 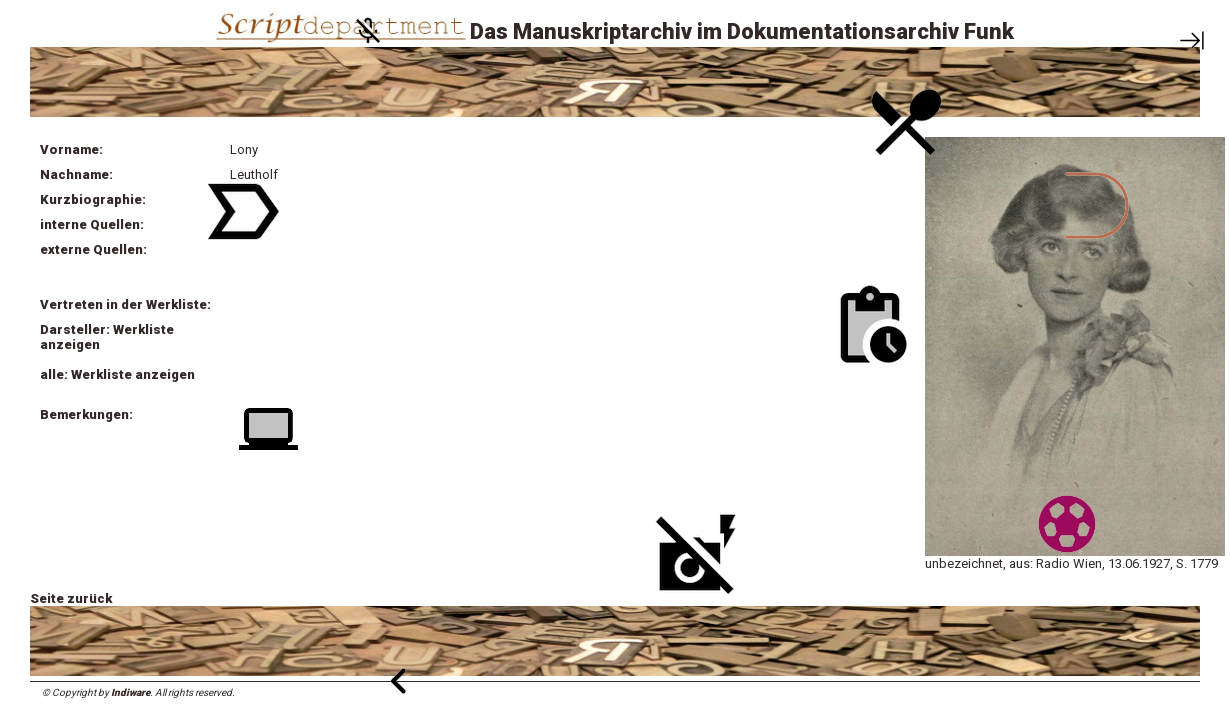 What do you see at coordinates (368, 31) in the screenshot?
I see `mute your microphone` at bounding box center [368, 31].